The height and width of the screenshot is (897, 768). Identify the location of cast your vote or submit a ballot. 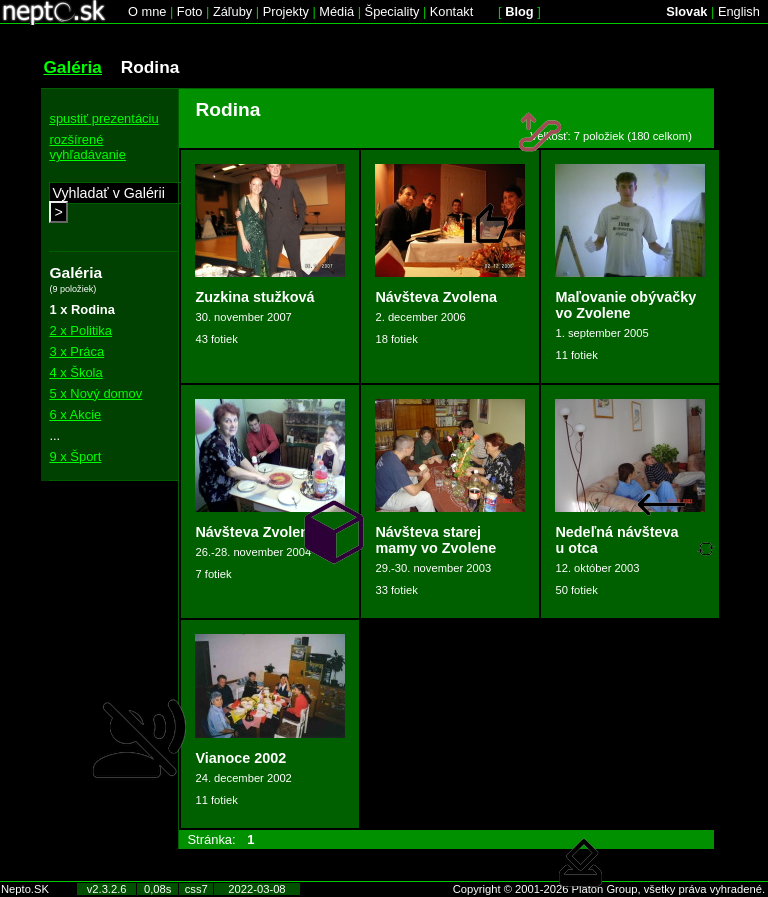
(580, 862).